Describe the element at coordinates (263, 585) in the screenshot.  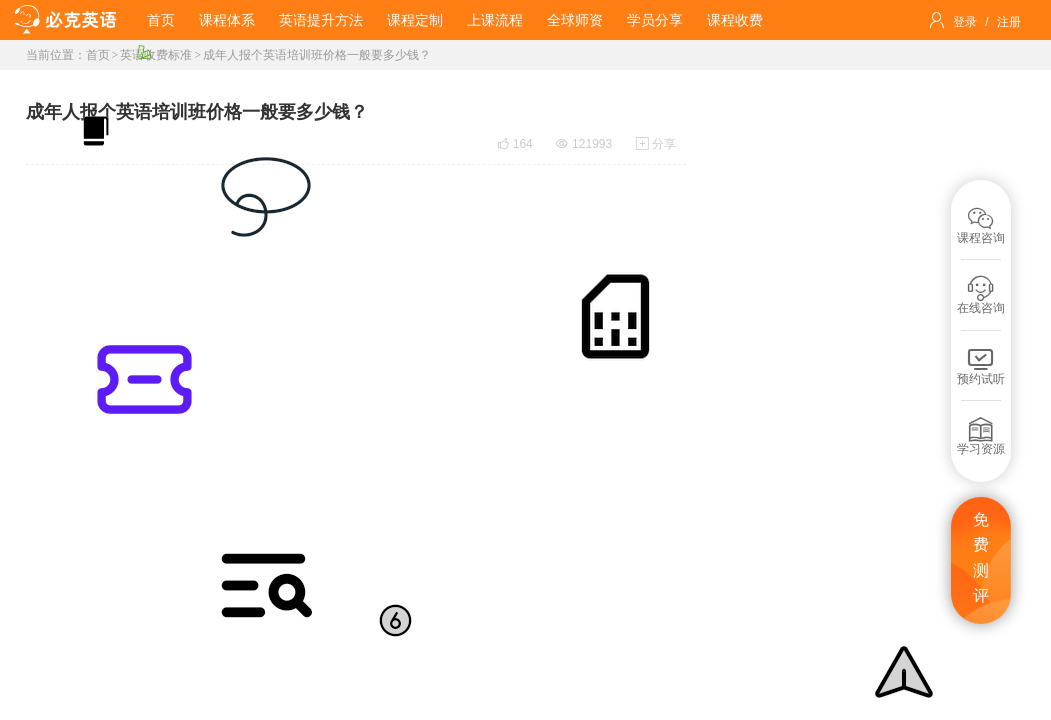
I see `search within a list` at that location.